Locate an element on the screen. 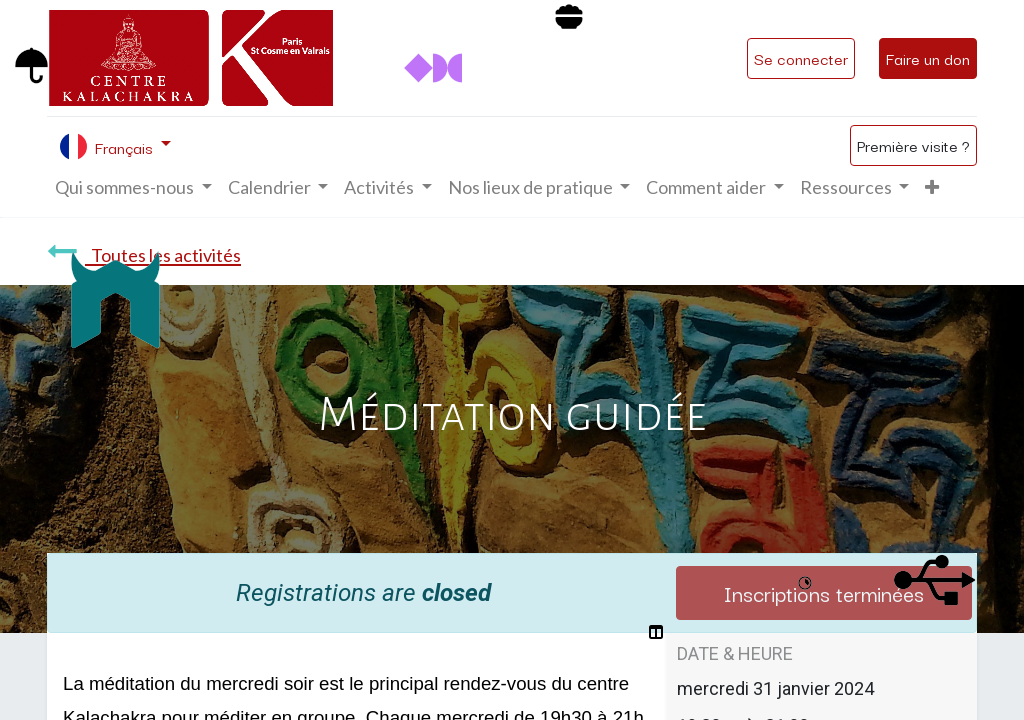 The width and height of the screenshot is (1024, 720). indicates progress at approximately 25% completion is located at coordinates (805, 583).